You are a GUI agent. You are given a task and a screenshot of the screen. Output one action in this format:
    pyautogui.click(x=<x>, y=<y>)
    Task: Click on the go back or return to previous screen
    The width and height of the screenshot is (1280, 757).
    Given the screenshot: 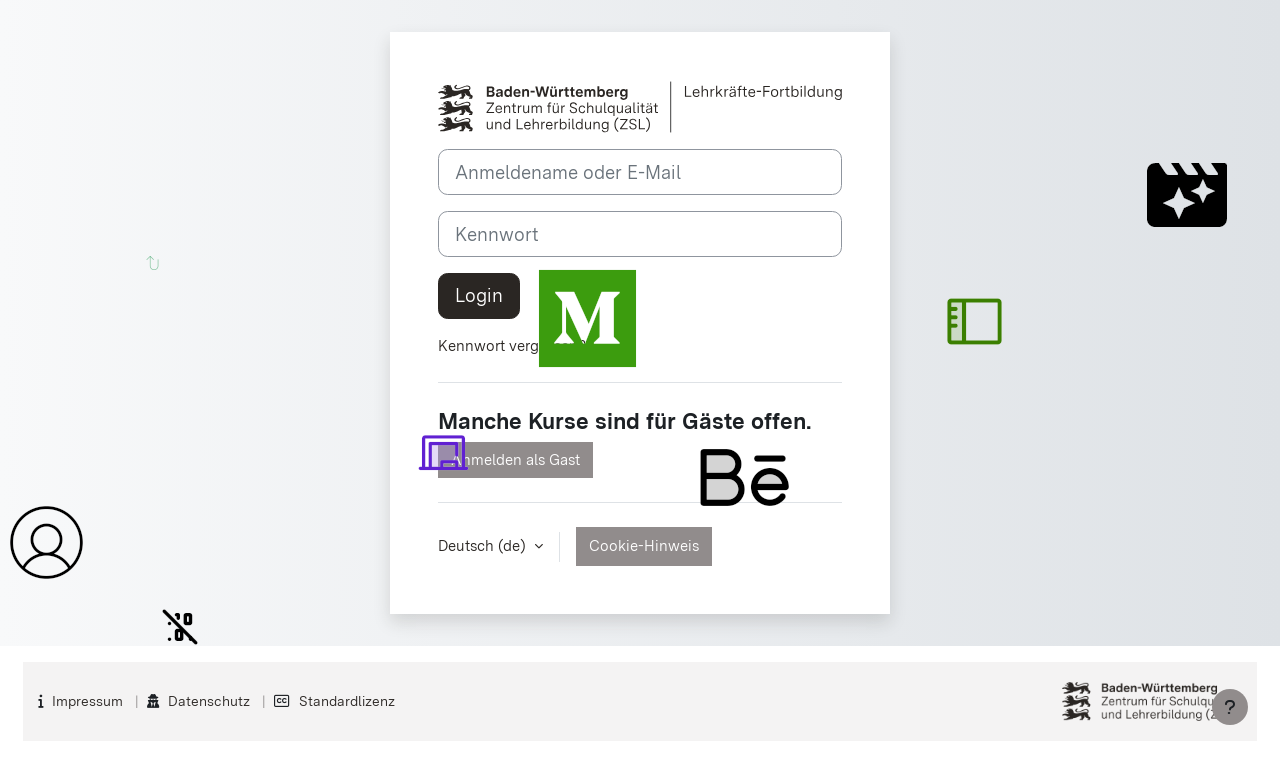 What is the action you would take?
    pyautogui.click(x=153, y=263)
    